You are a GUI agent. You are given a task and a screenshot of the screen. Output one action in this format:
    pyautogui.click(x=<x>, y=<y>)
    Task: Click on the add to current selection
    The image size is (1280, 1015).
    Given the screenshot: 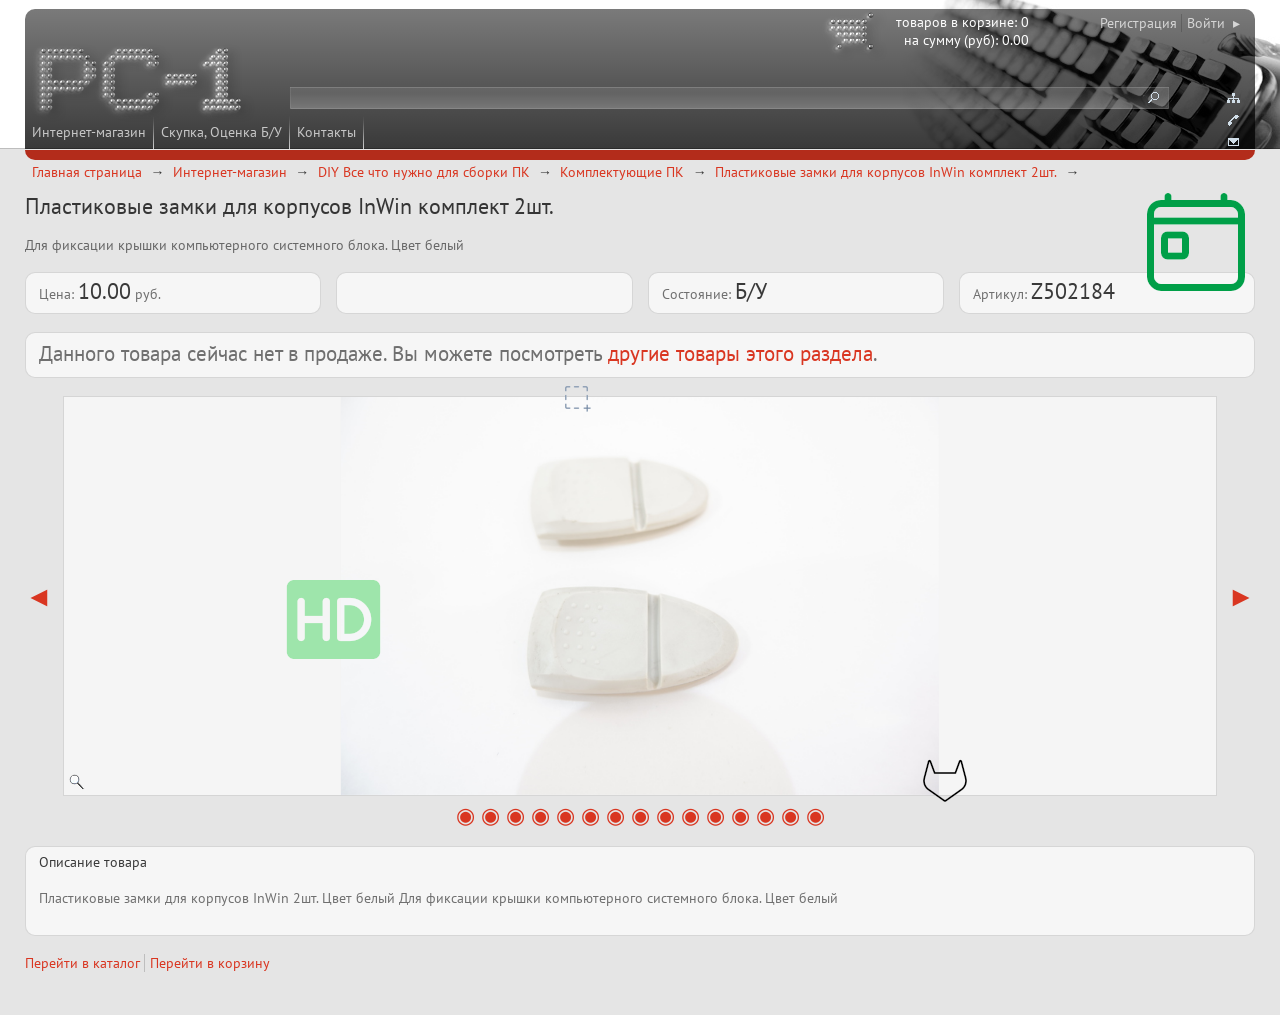 What is the action you would take?
    pyautogui.click(x=576, y=397)
    